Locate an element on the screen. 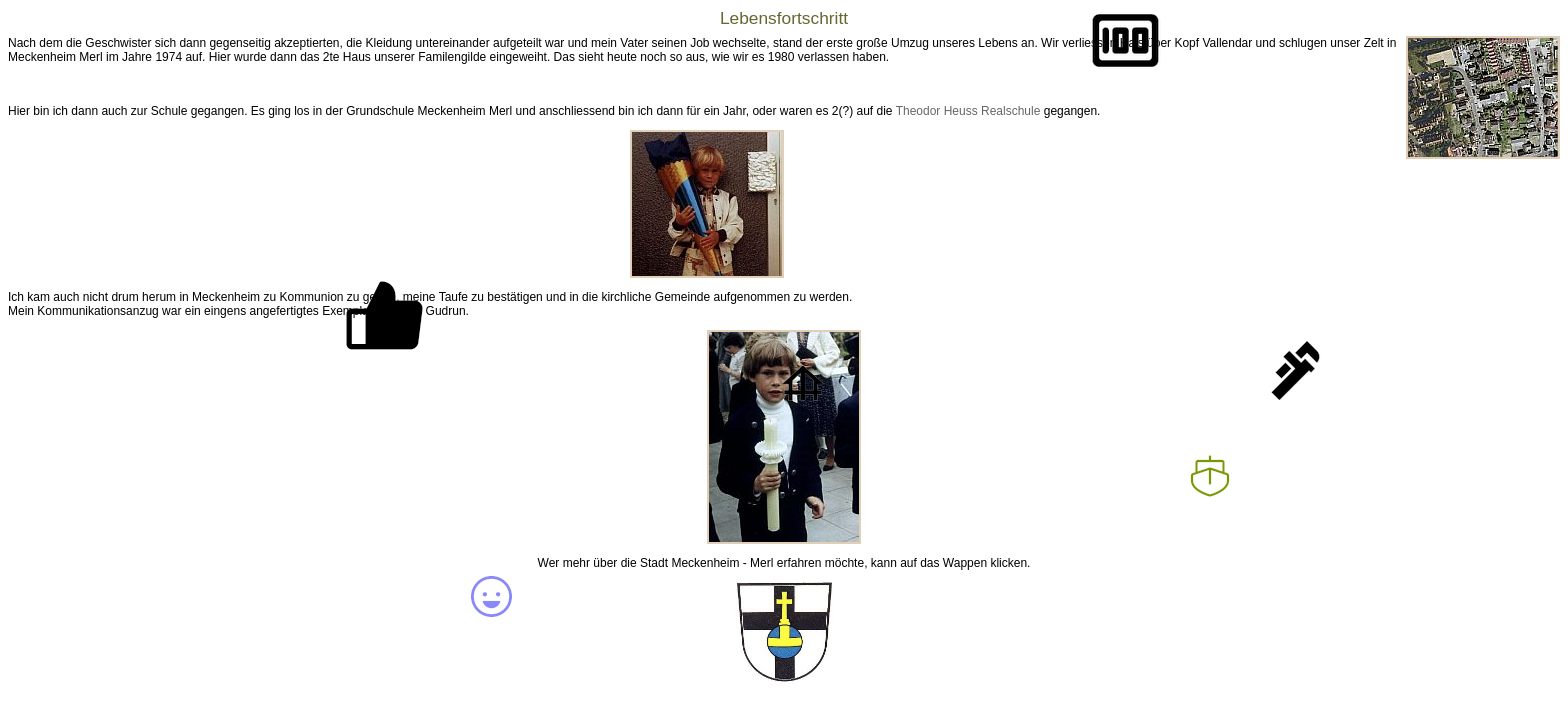 The image size is (1568, 720). view property foundation details is located at coordinates (803, 384).